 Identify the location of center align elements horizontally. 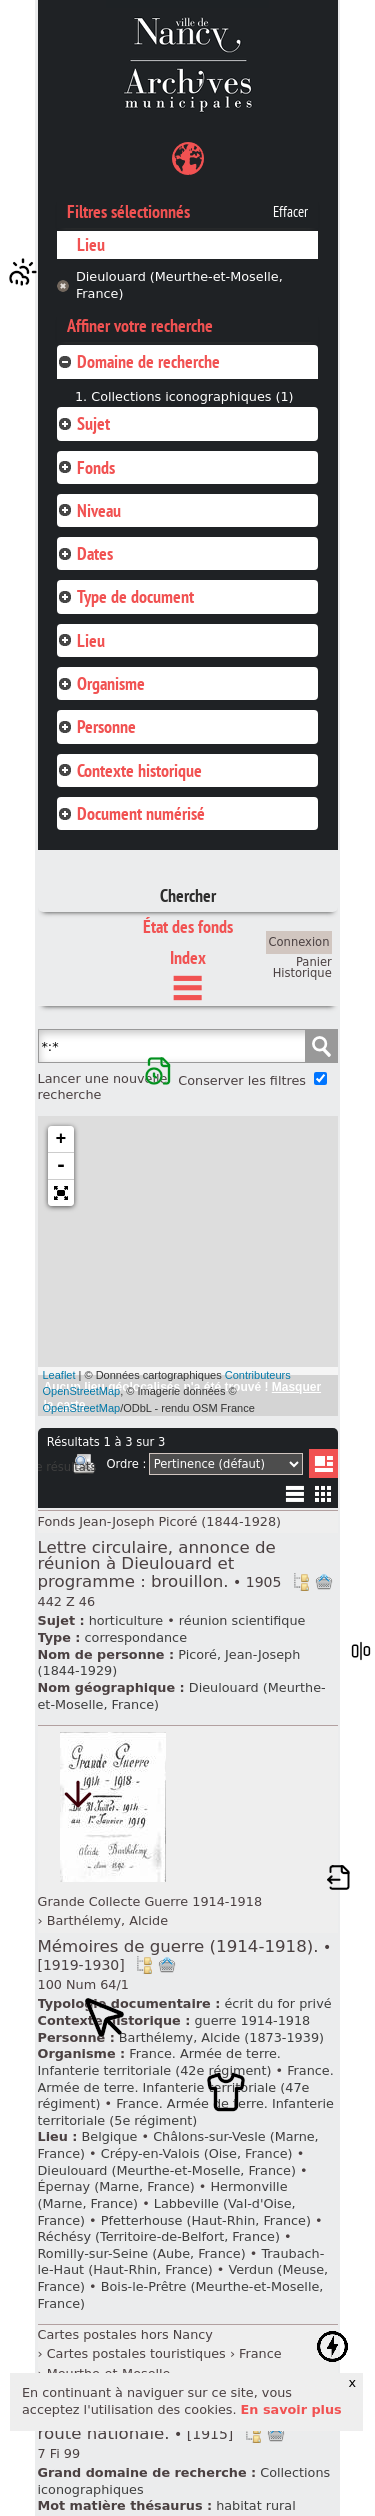
(361, 1651).